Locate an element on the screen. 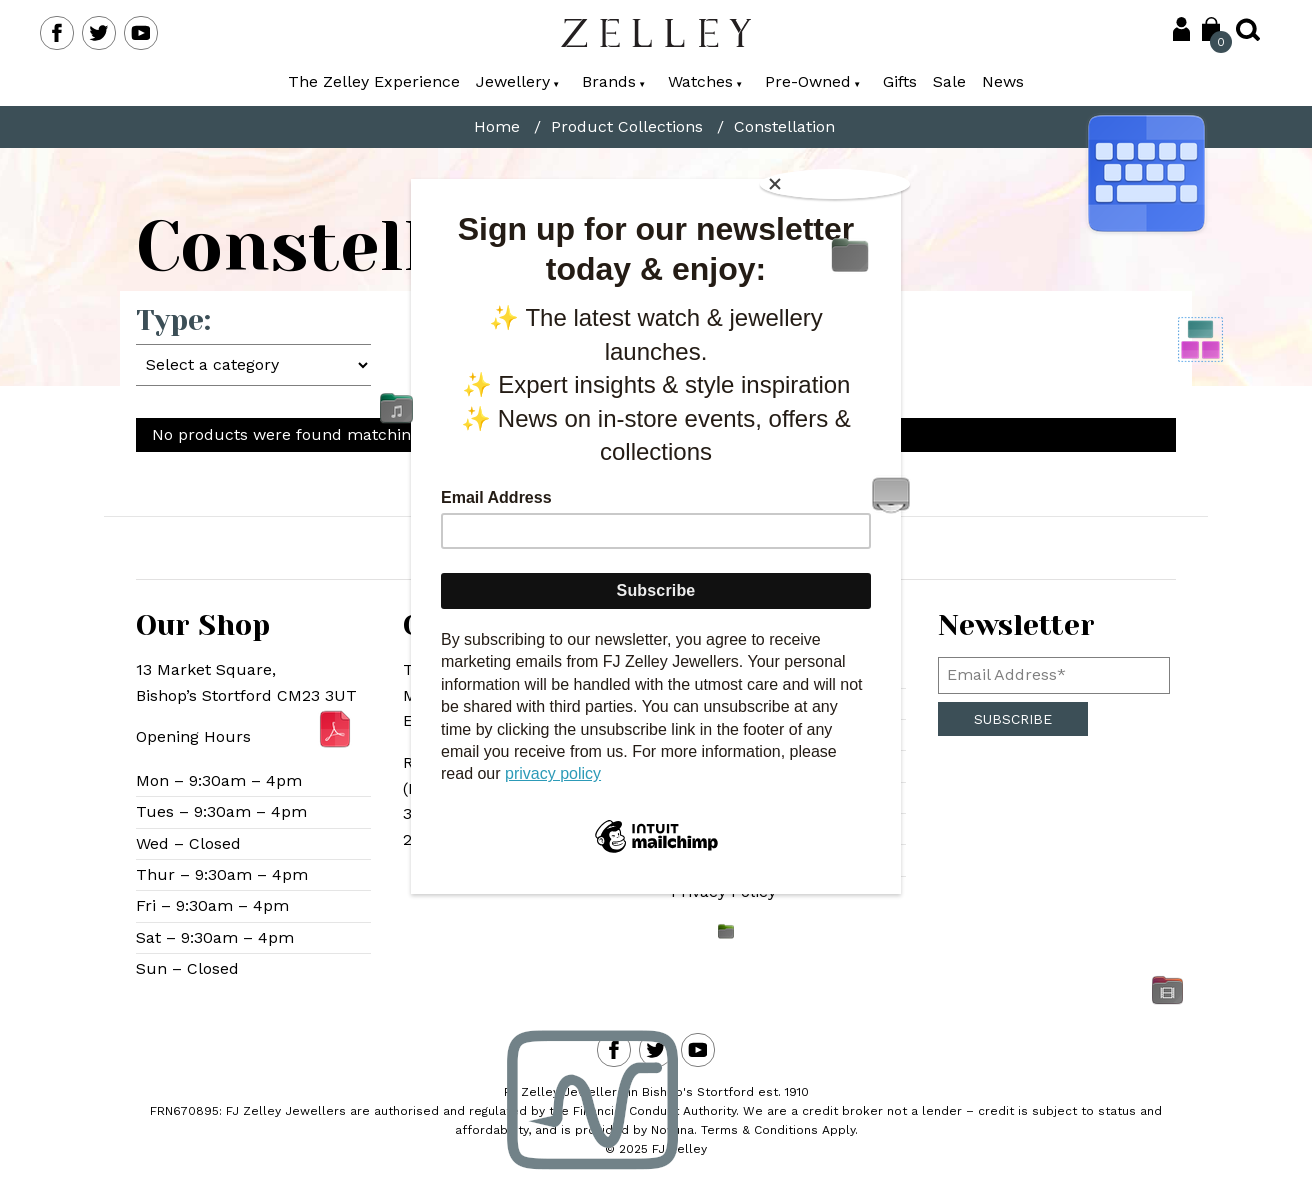  open your music folder is located at coordinates (396, 407).